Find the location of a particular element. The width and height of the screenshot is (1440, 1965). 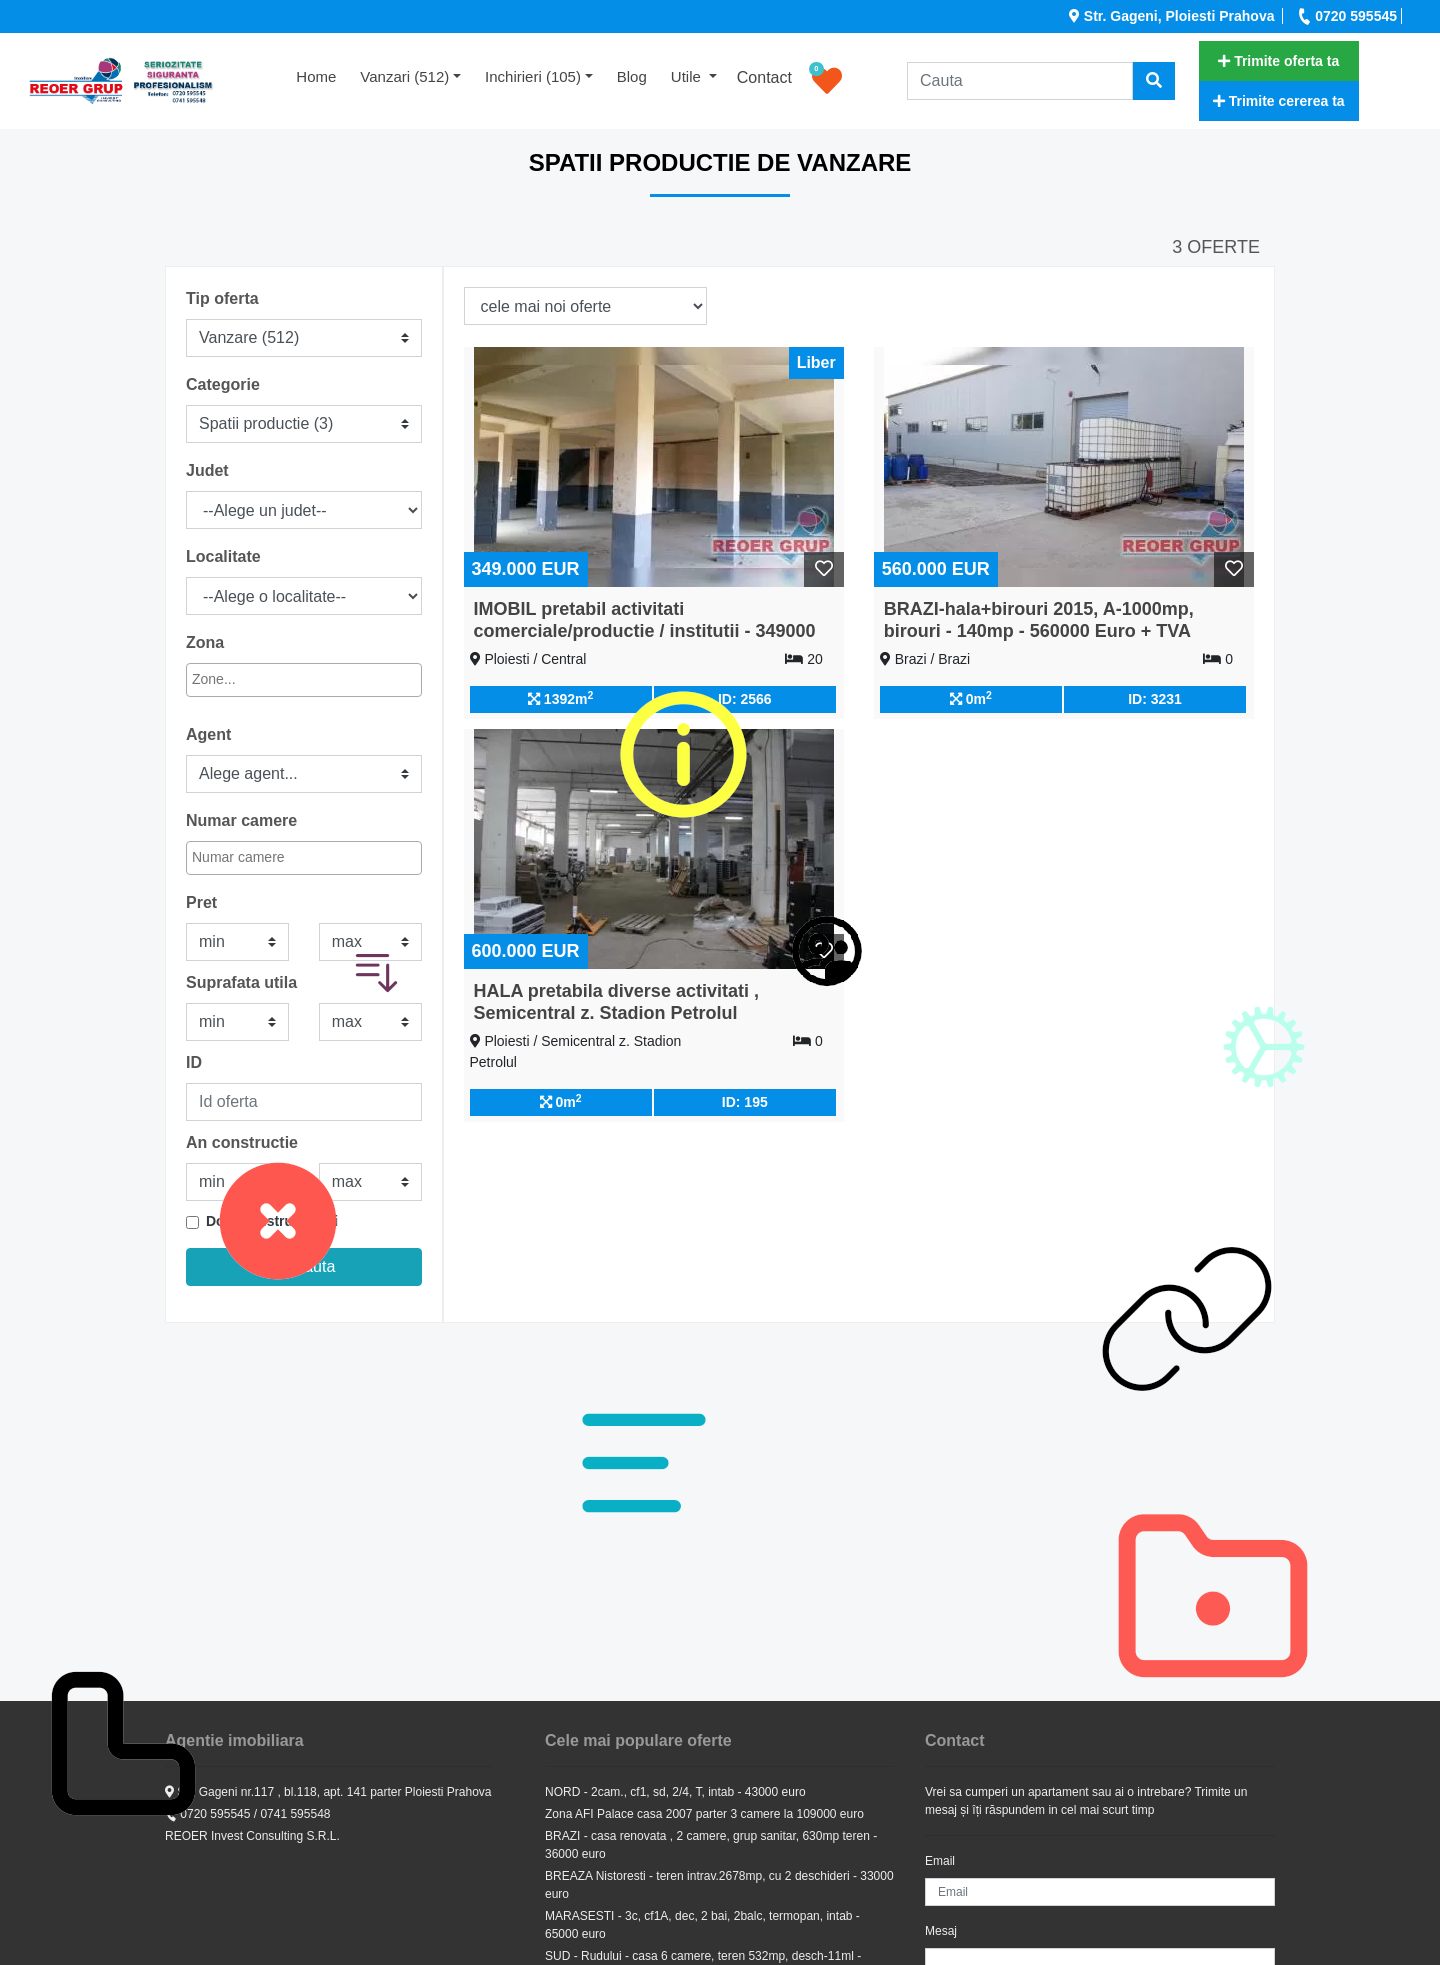

copy or share a link is located at coordinates (1187, 1319).